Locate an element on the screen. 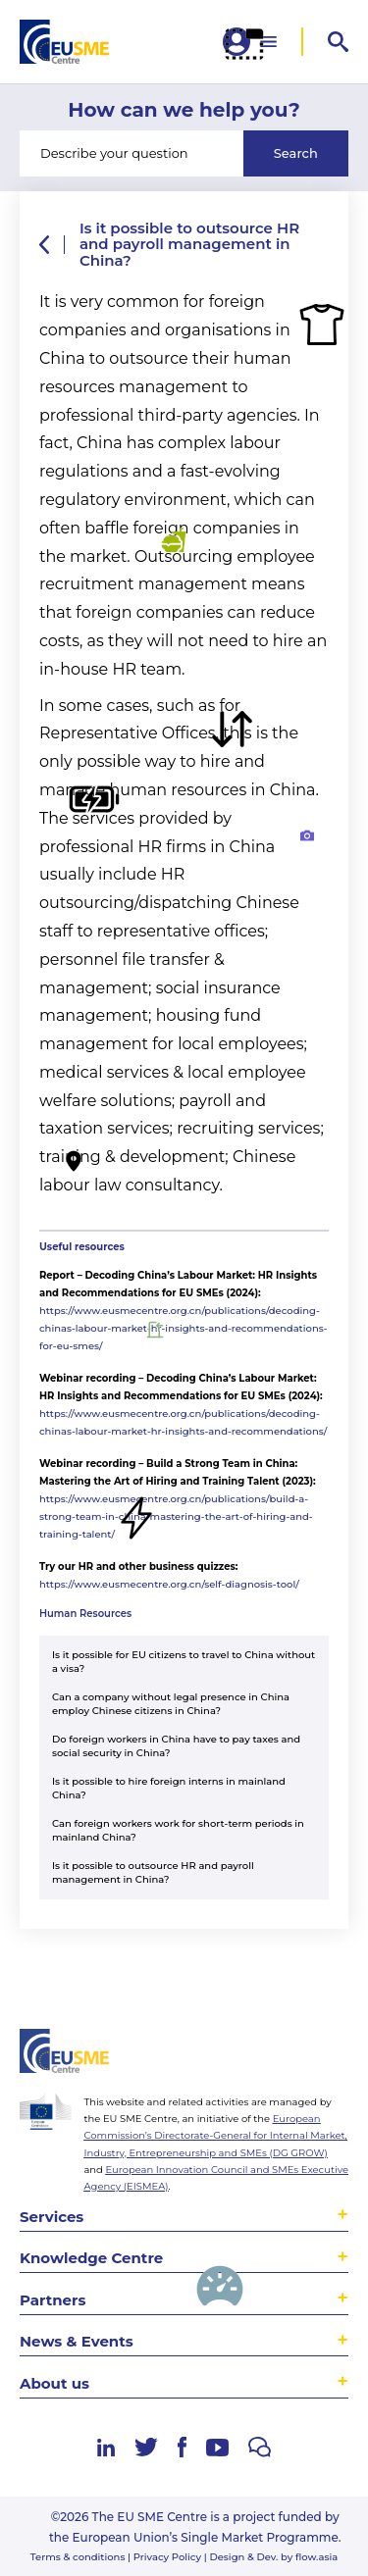 The width and height of the screenshot is (368, 2576). view performance metrics or speed is located at coordinates (220, 2286).